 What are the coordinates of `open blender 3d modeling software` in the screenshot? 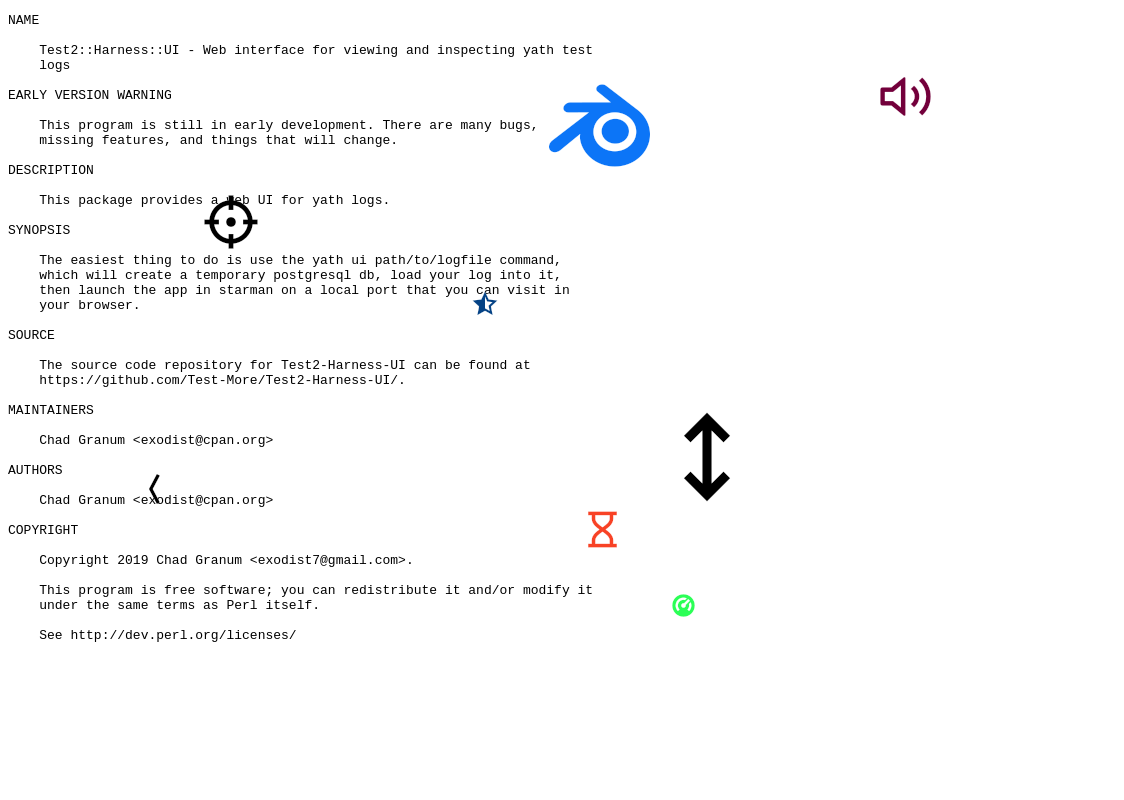 It's located at (599, 125).